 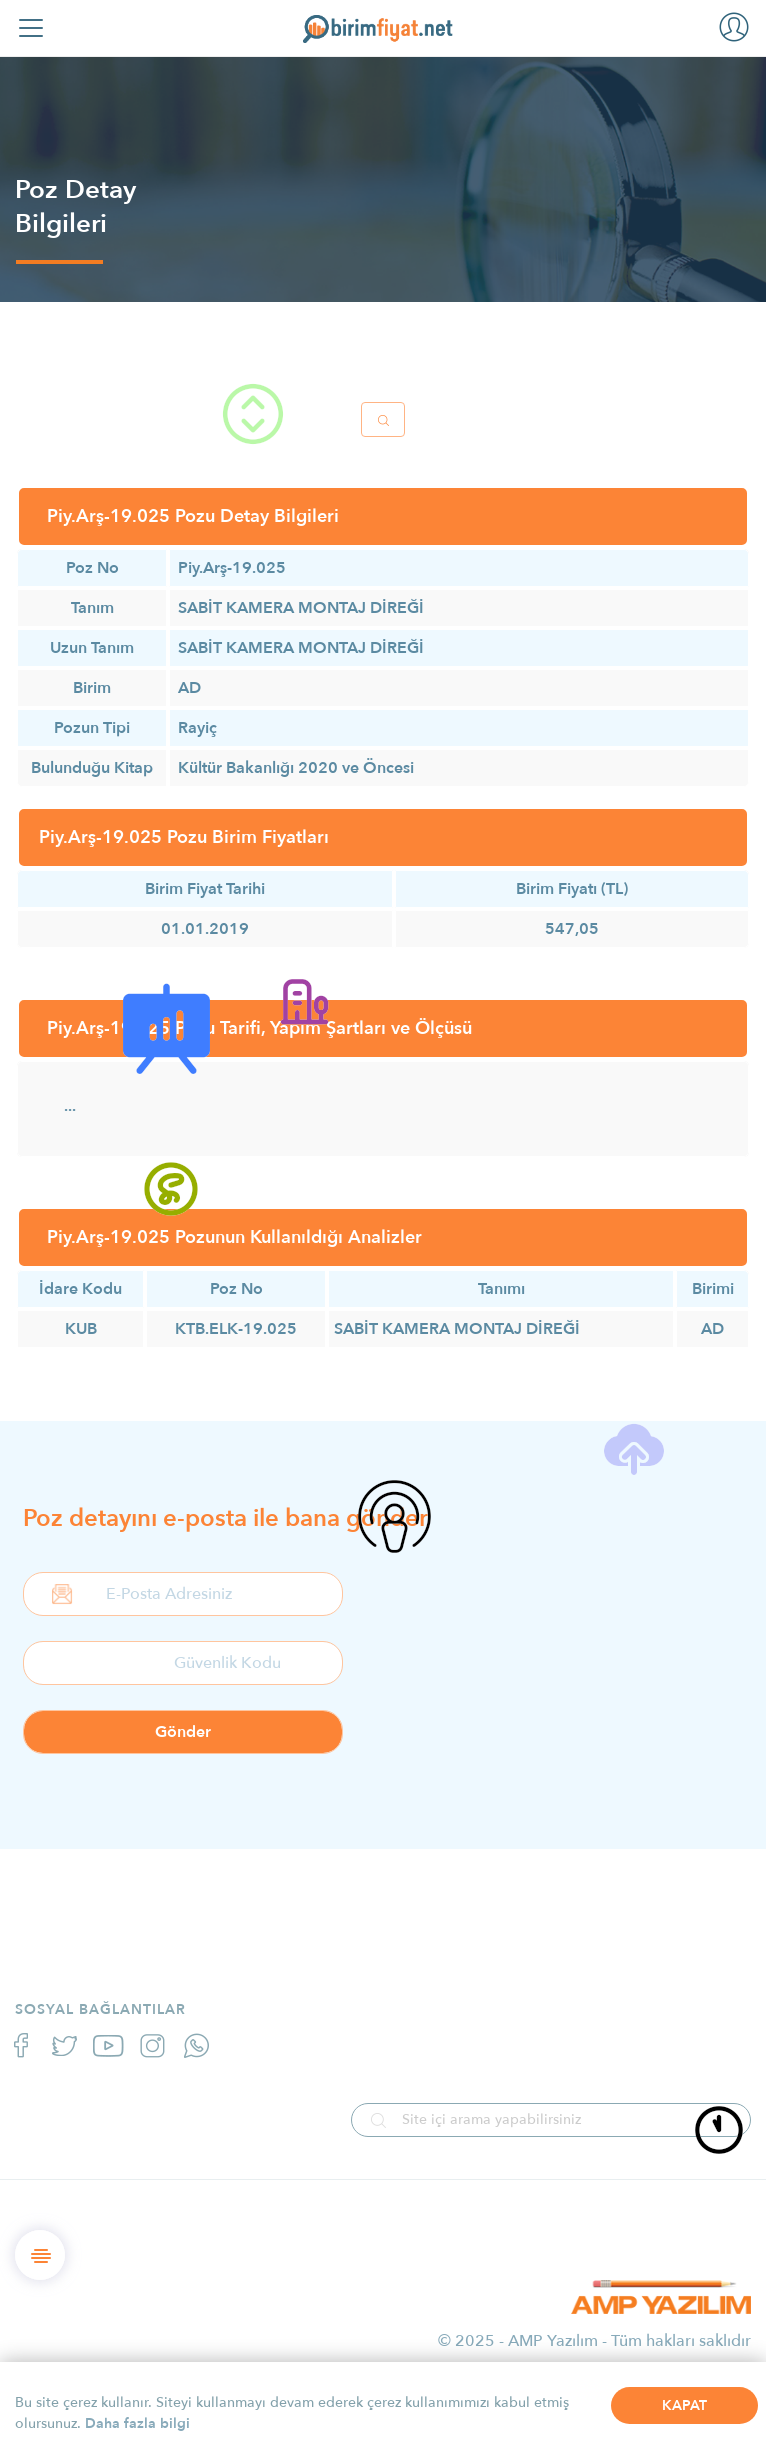 I want to click on view presentation with data charts, so click(x=166, y=1030).